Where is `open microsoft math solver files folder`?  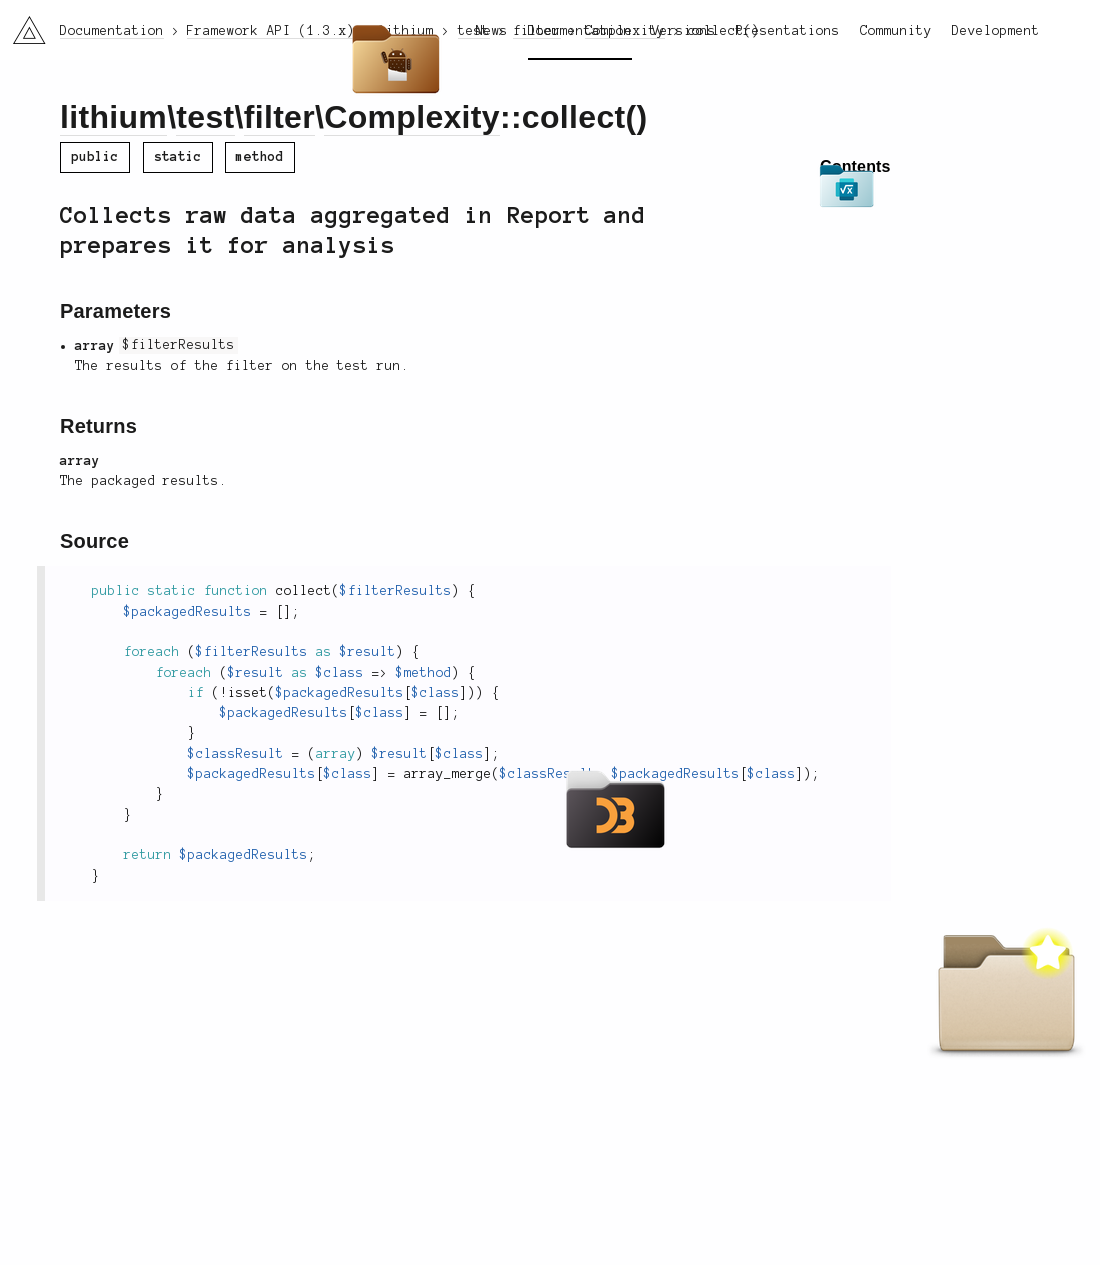
open microsoft math solver files folder is located at coordinates (846, 187).